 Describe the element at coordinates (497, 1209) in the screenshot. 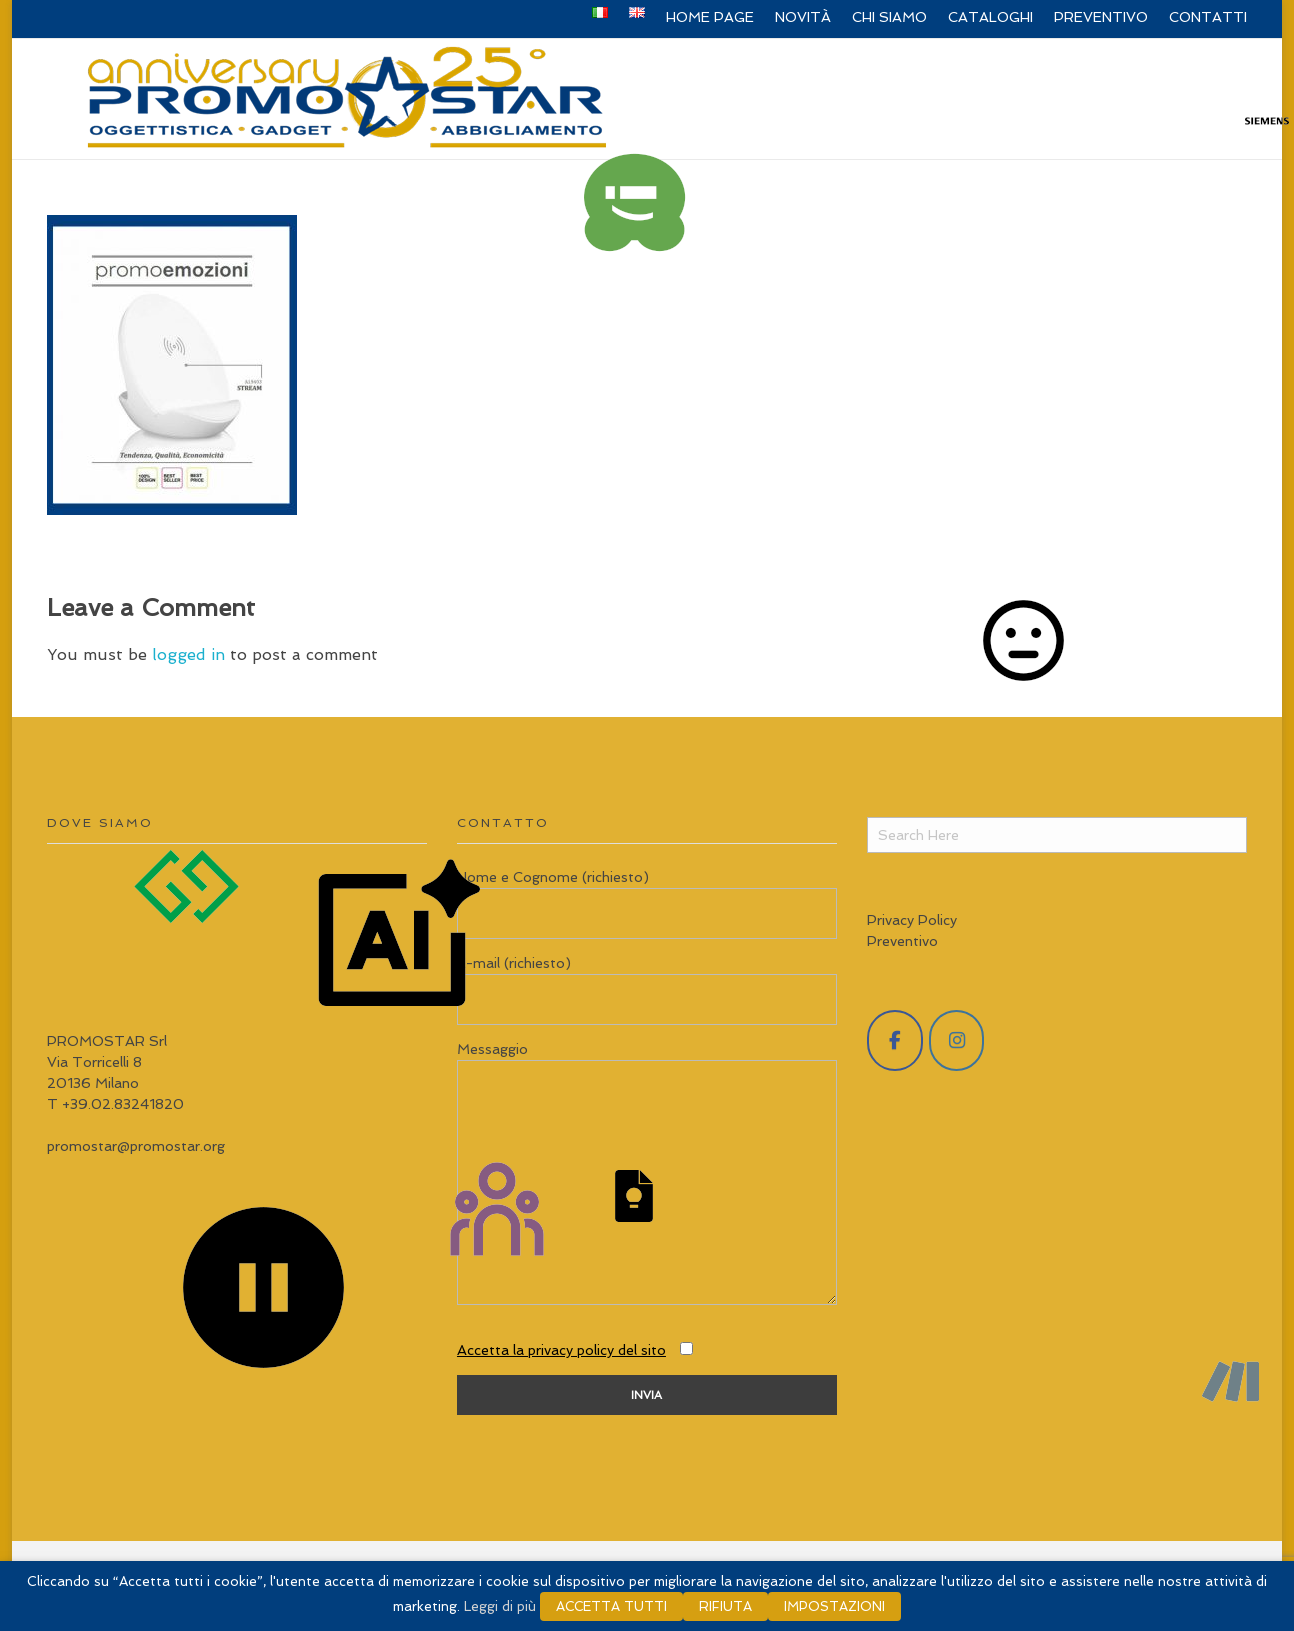

I see `view team members` at that location.